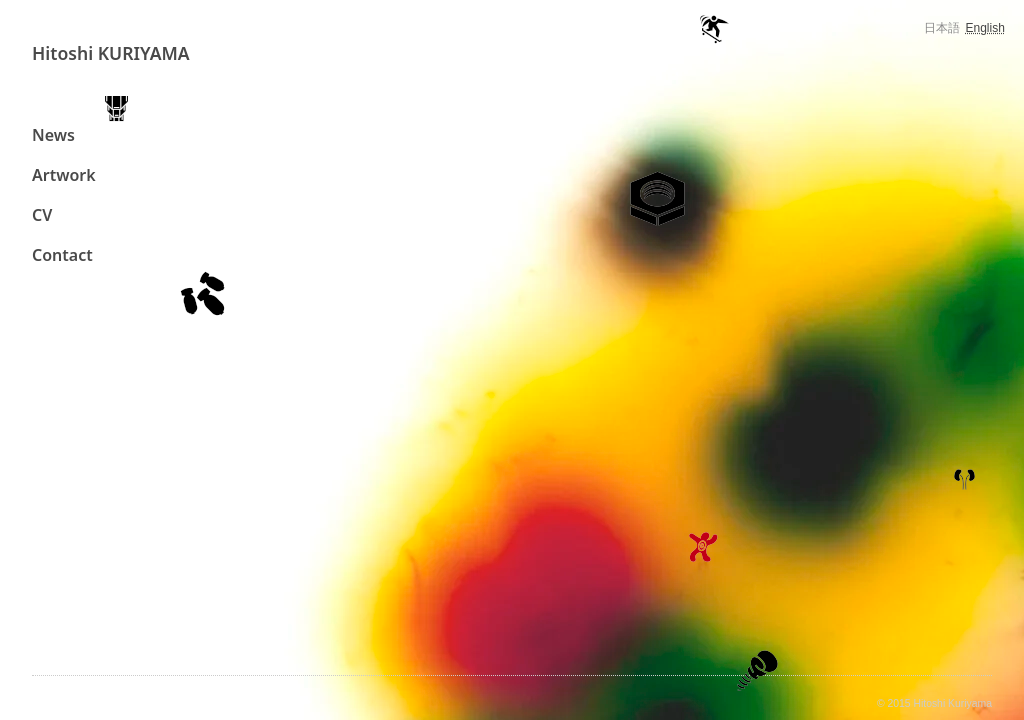  Describe the element at coordinates (757, 670) in the screenshot. I see `spring-loaded boxing glove or punch gag` at that location.